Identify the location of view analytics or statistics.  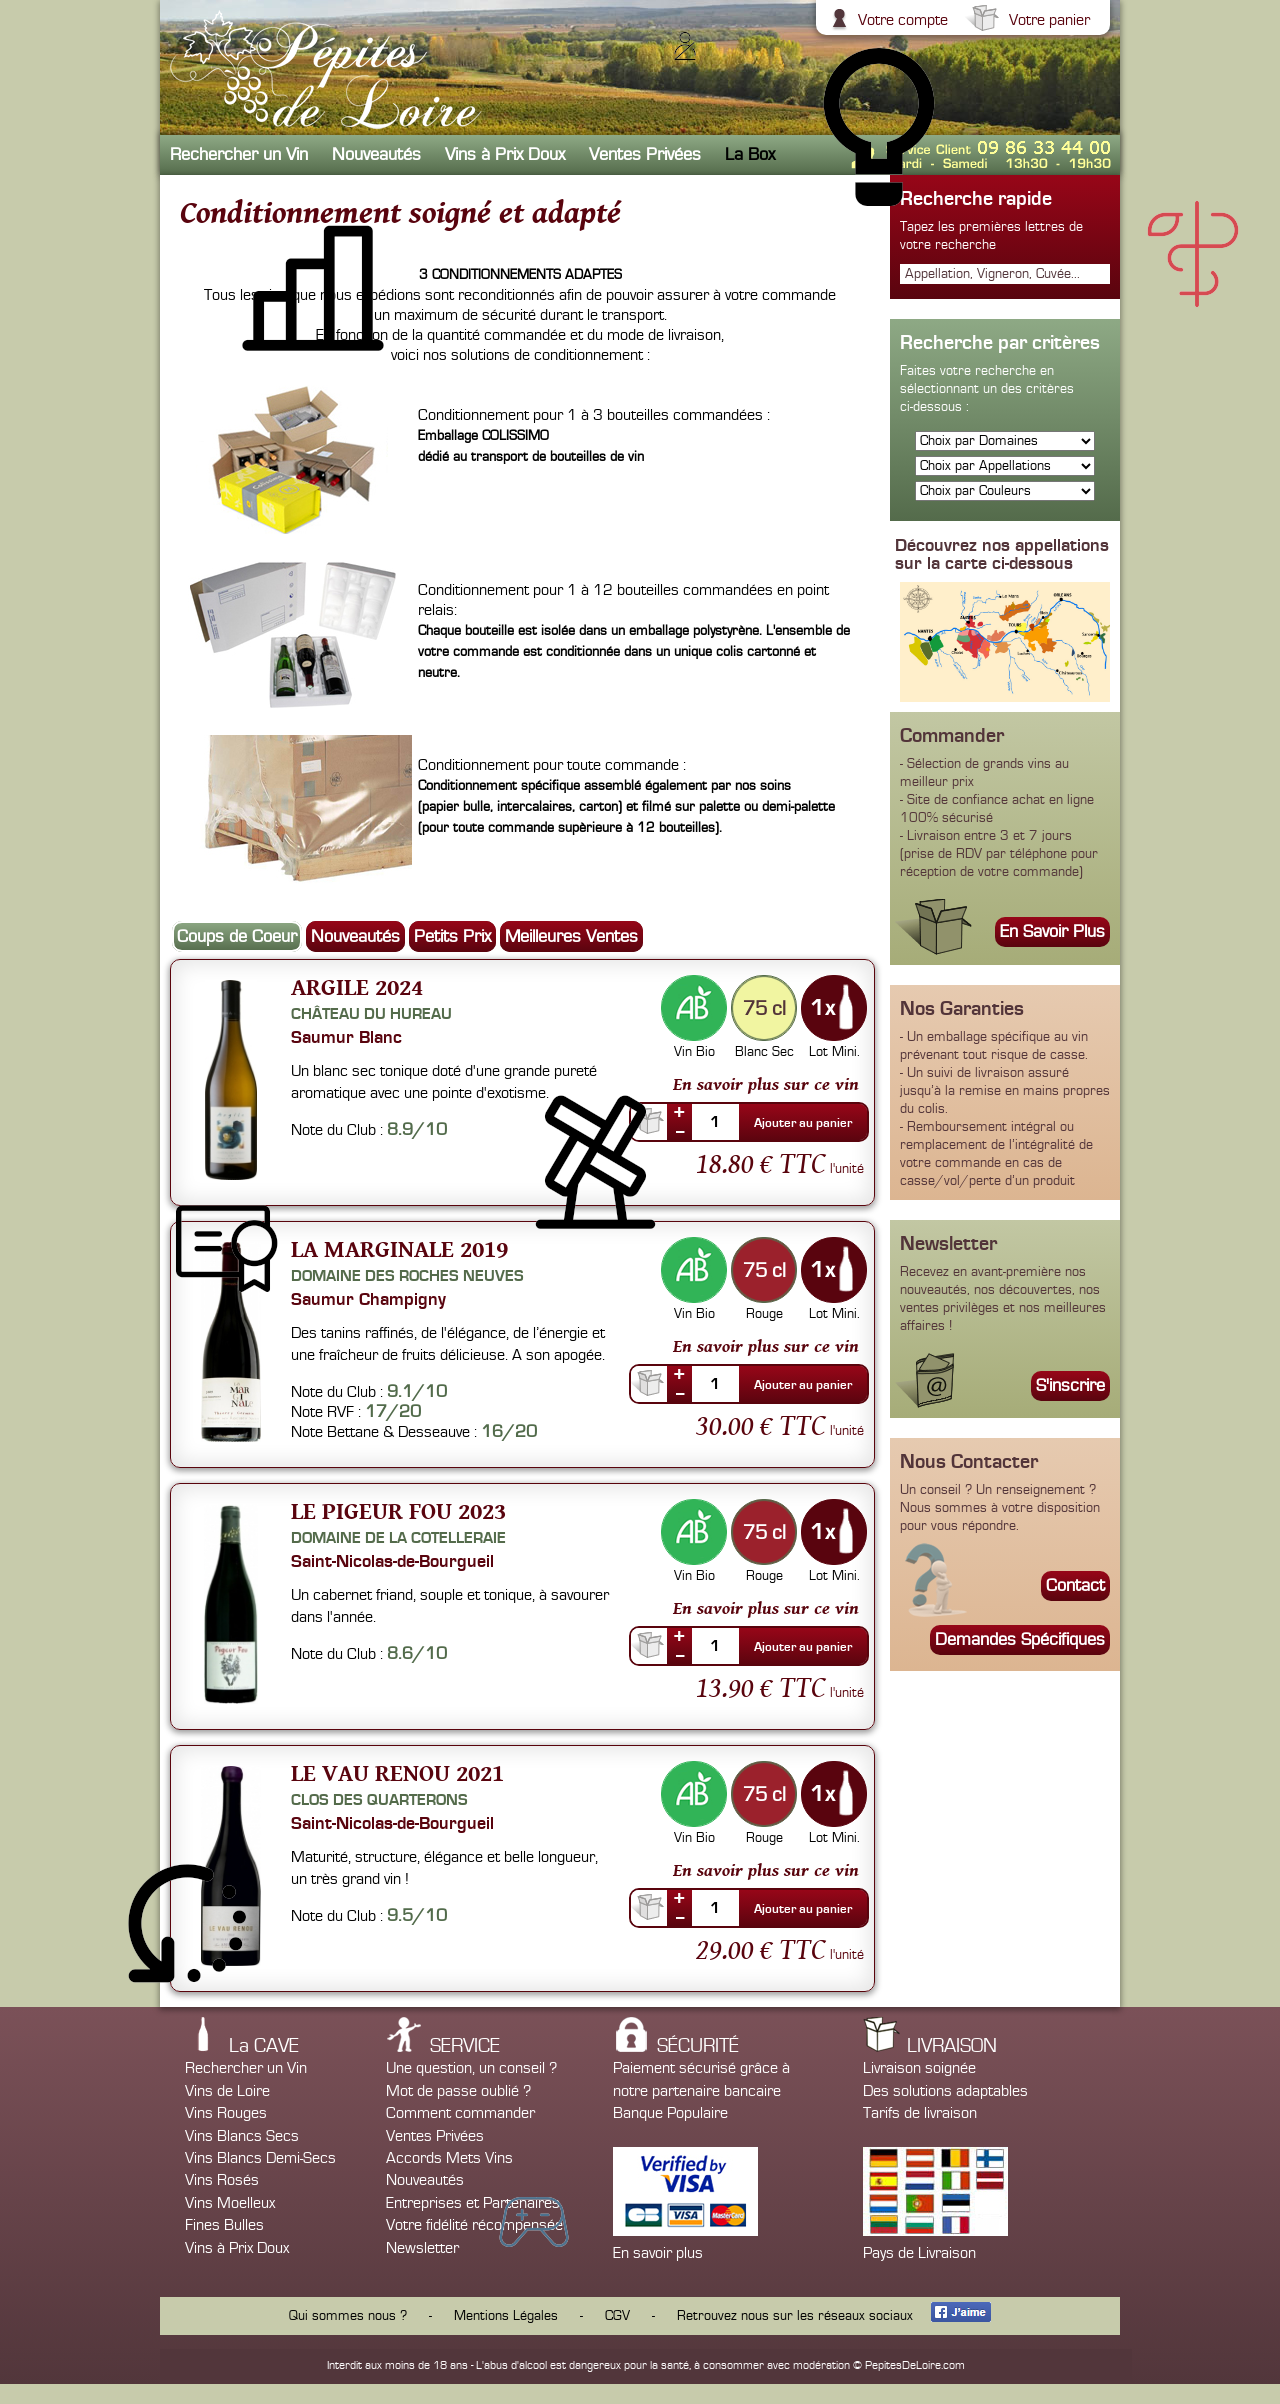
(313, 291).